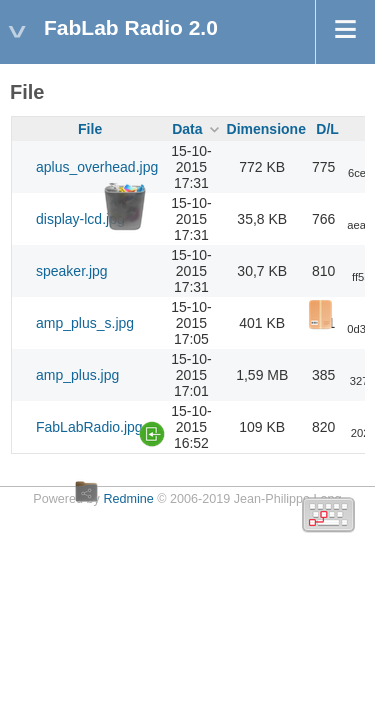  What do you see at coordinates (86, 491) in the screenshot?
I see `access your public shared files folder` at bounding box center [86, 491].